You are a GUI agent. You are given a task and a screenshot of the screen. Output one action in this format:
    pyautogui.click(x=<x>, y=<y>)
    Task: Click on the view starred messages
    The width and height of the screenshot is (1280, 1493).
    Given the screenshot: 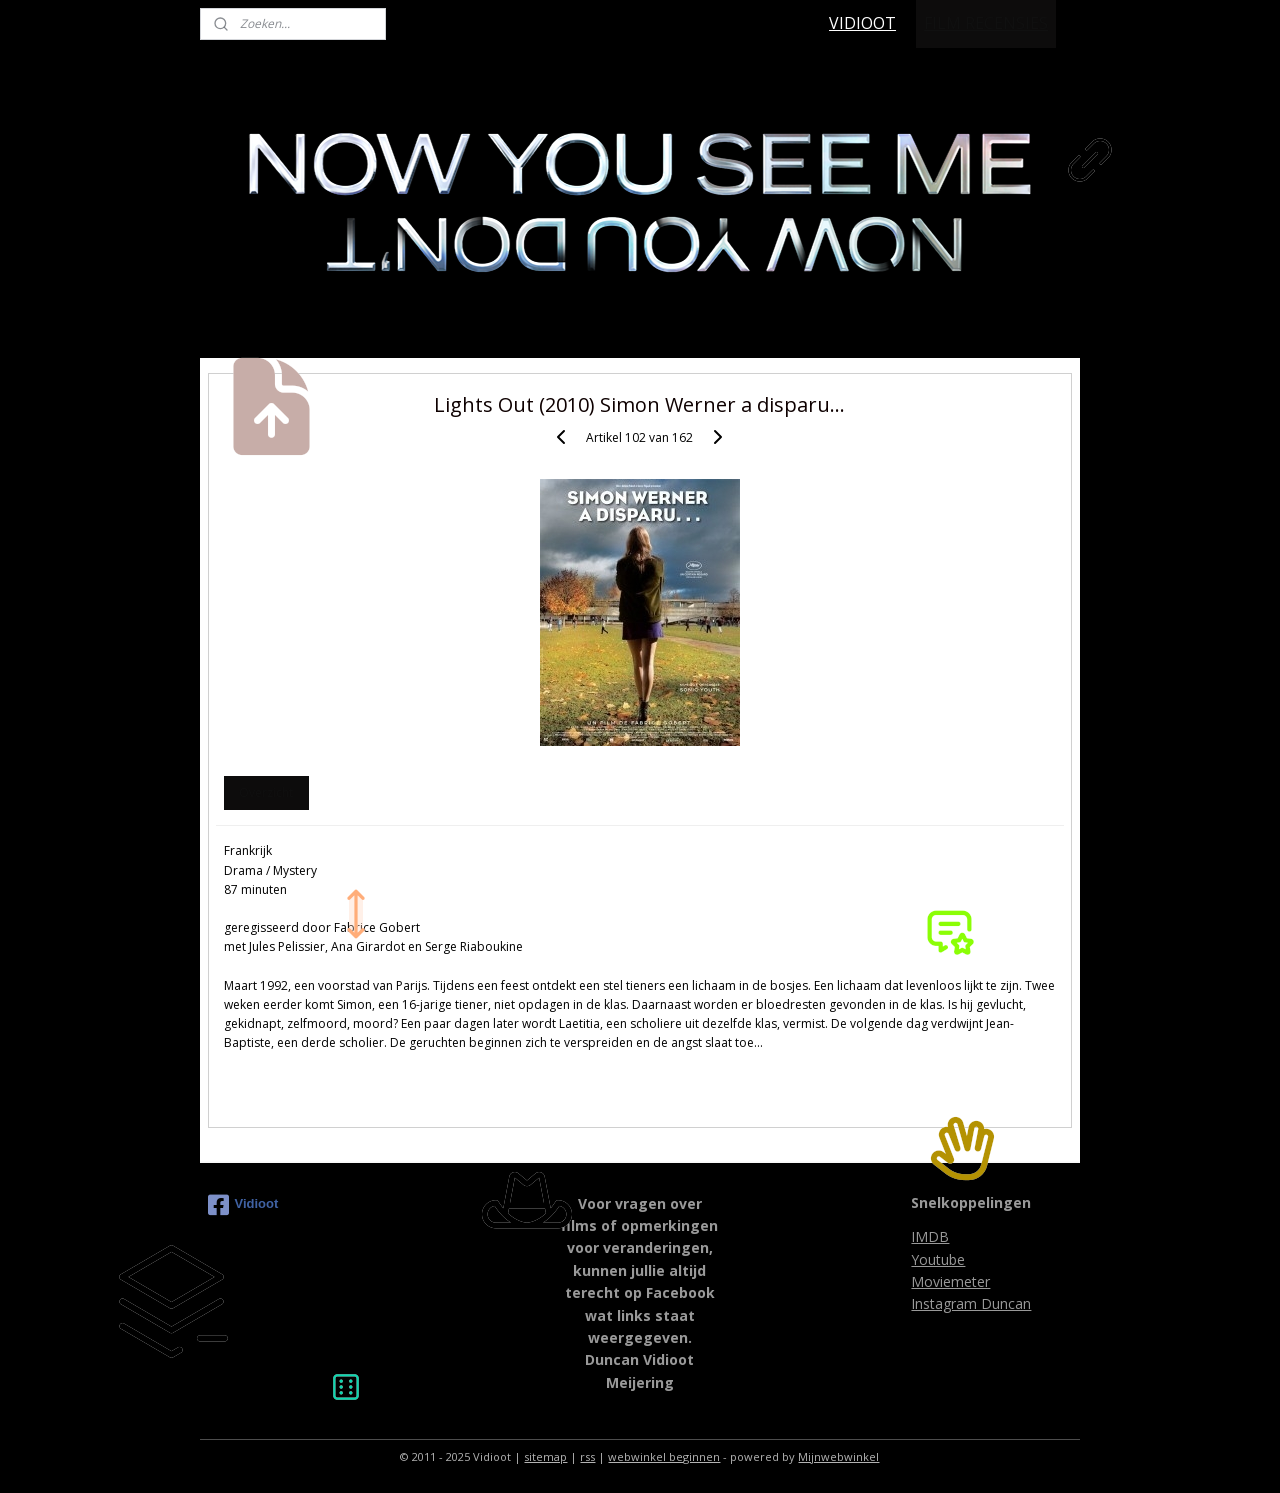 What is the action you would take?
    pyautogui.click(x=949, y=930)
    